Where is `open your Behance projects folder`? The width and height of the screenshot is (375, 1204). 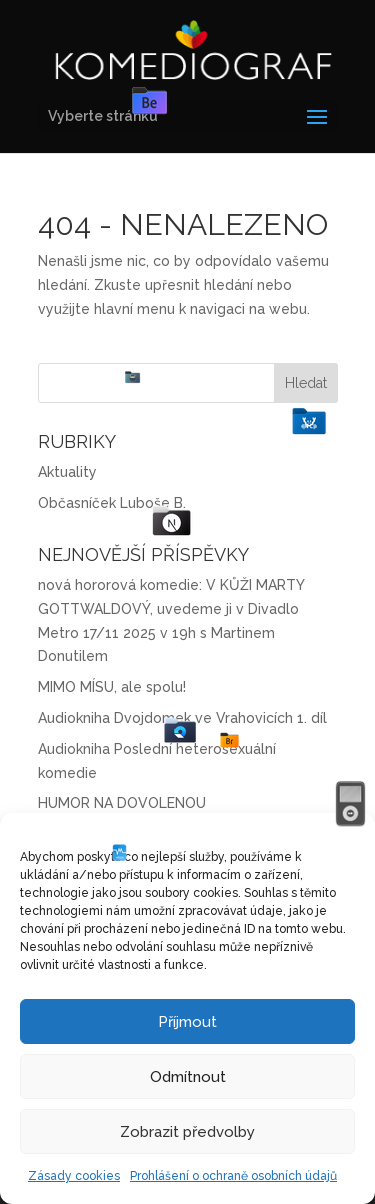
open your Behance projects folder is located at coordinates (149, 101).